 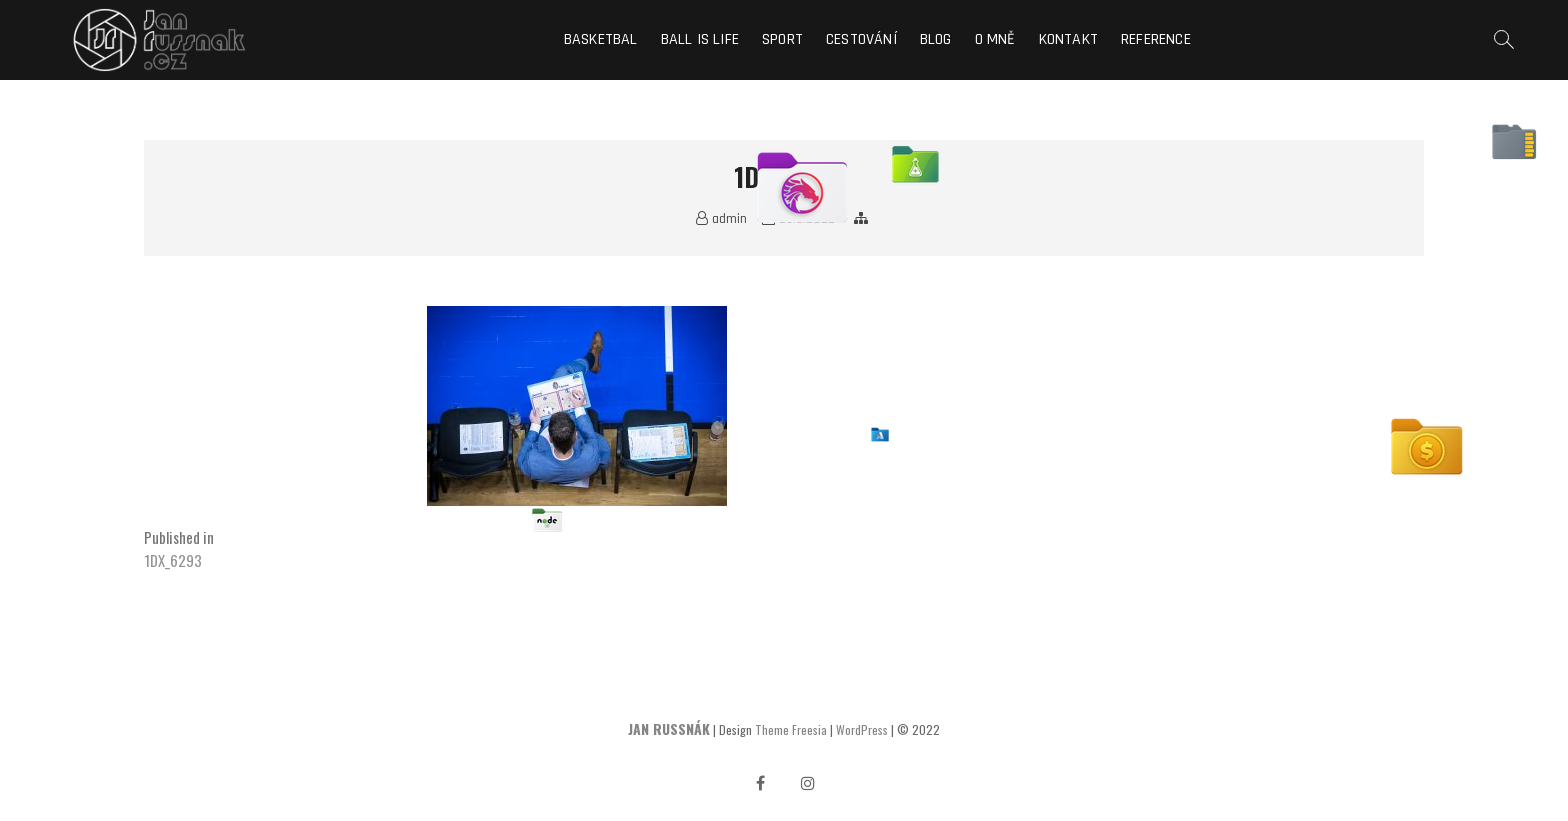 I want to click on open folder containing financial documents, so click(x=1426, y=448).